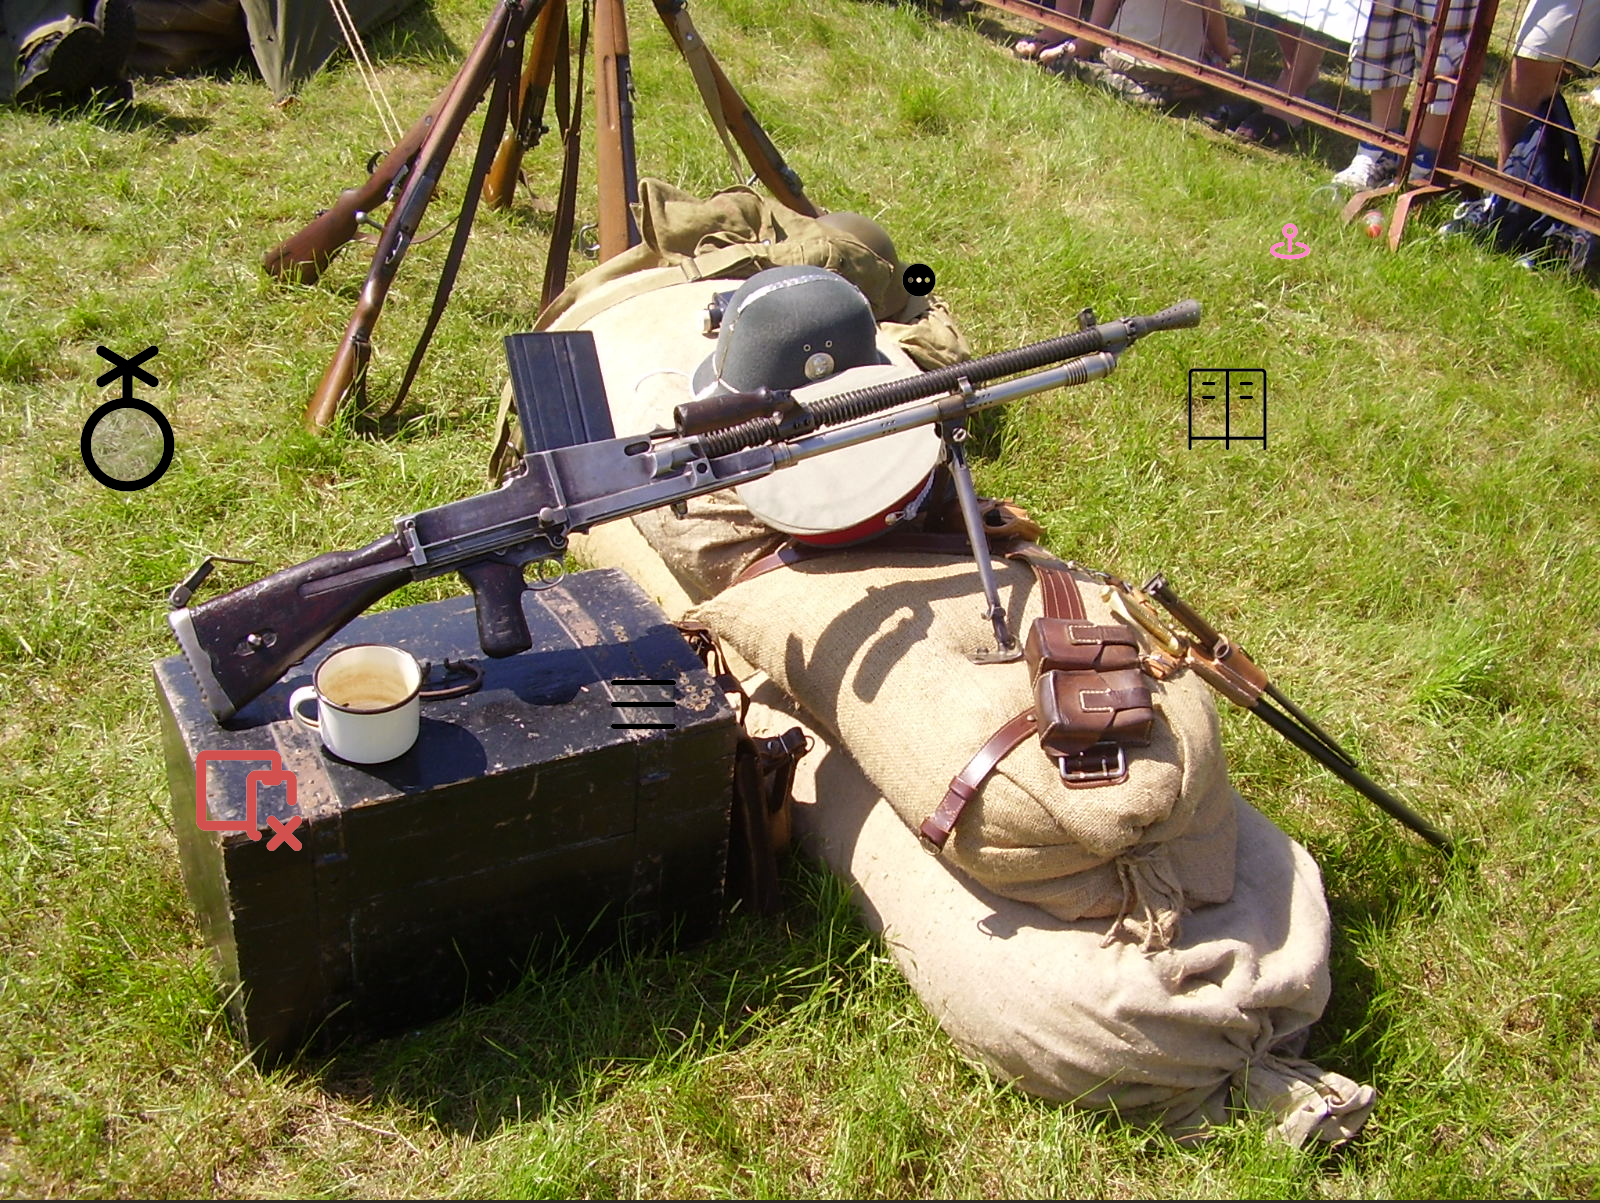 The image size is (1600, 1203). I want to click on mark a location on the map, so click(1290, 242).